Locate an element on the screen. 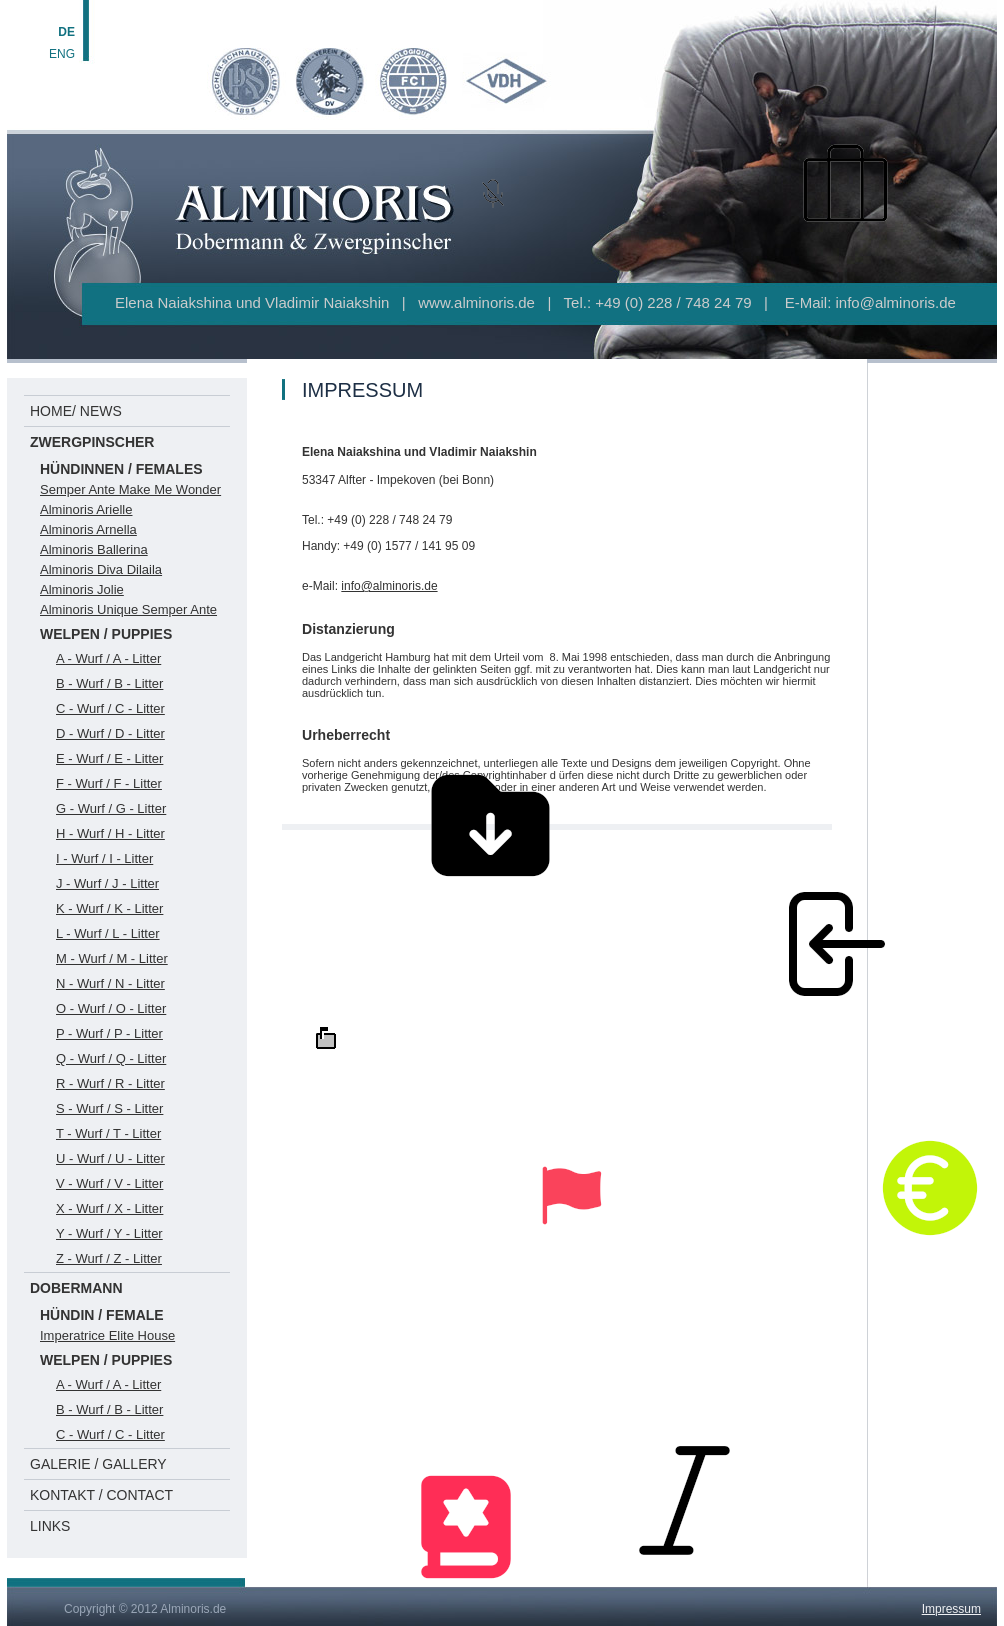 The height and width of the screenshot is (1626, 1004). flag or report content is located at coordinates (571, 1195).